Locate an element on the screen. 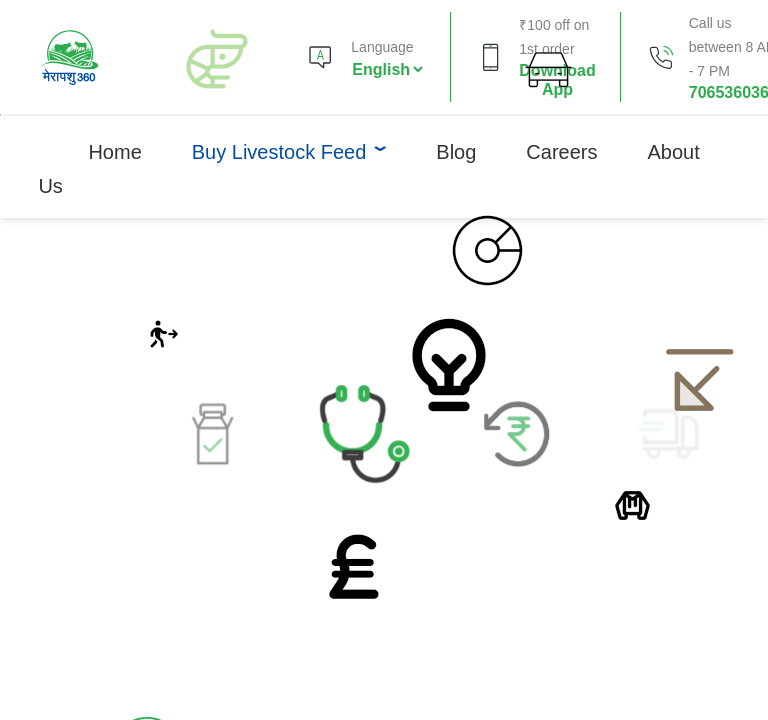  indicates price or amount in Turkish lira is located at coordinates (355, 566).